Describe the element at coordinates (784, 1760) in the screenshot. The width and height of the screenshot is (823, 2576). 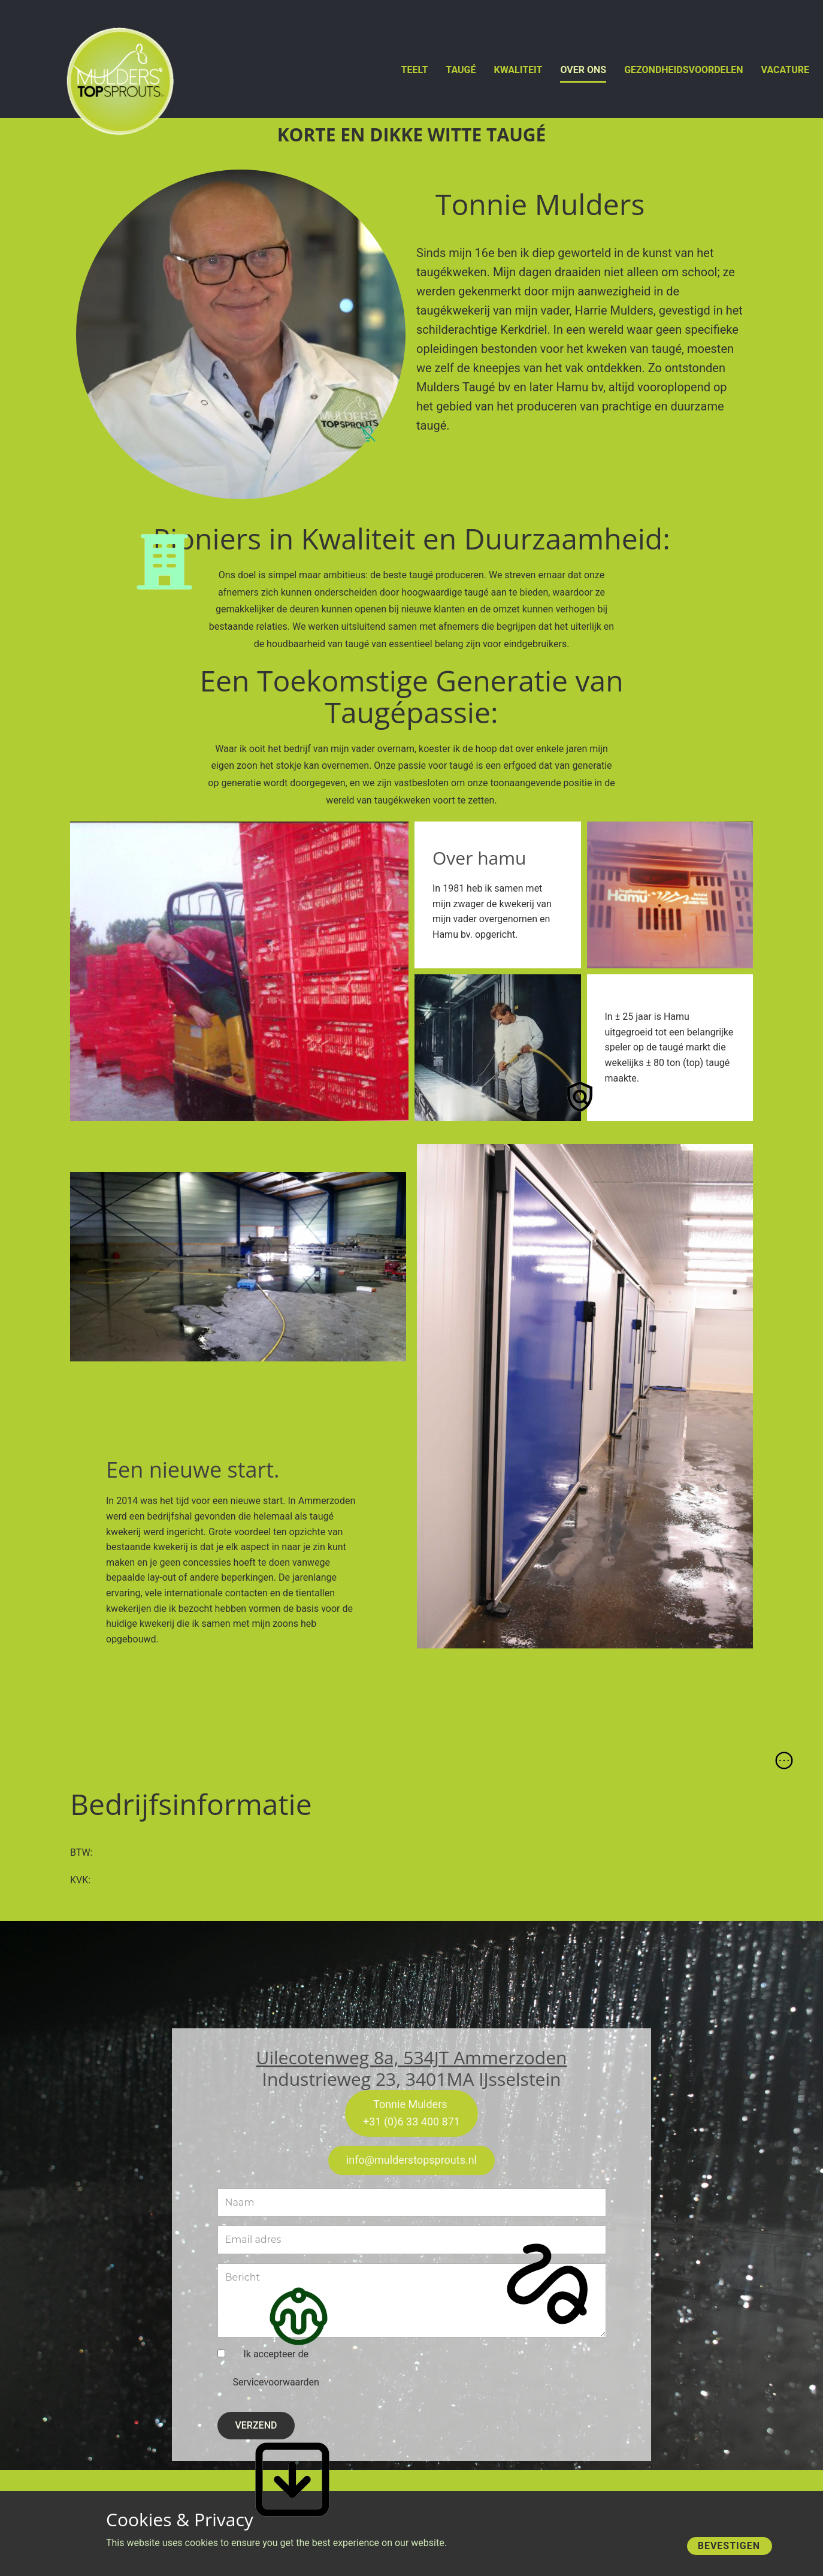
I see `view more options` at that location.